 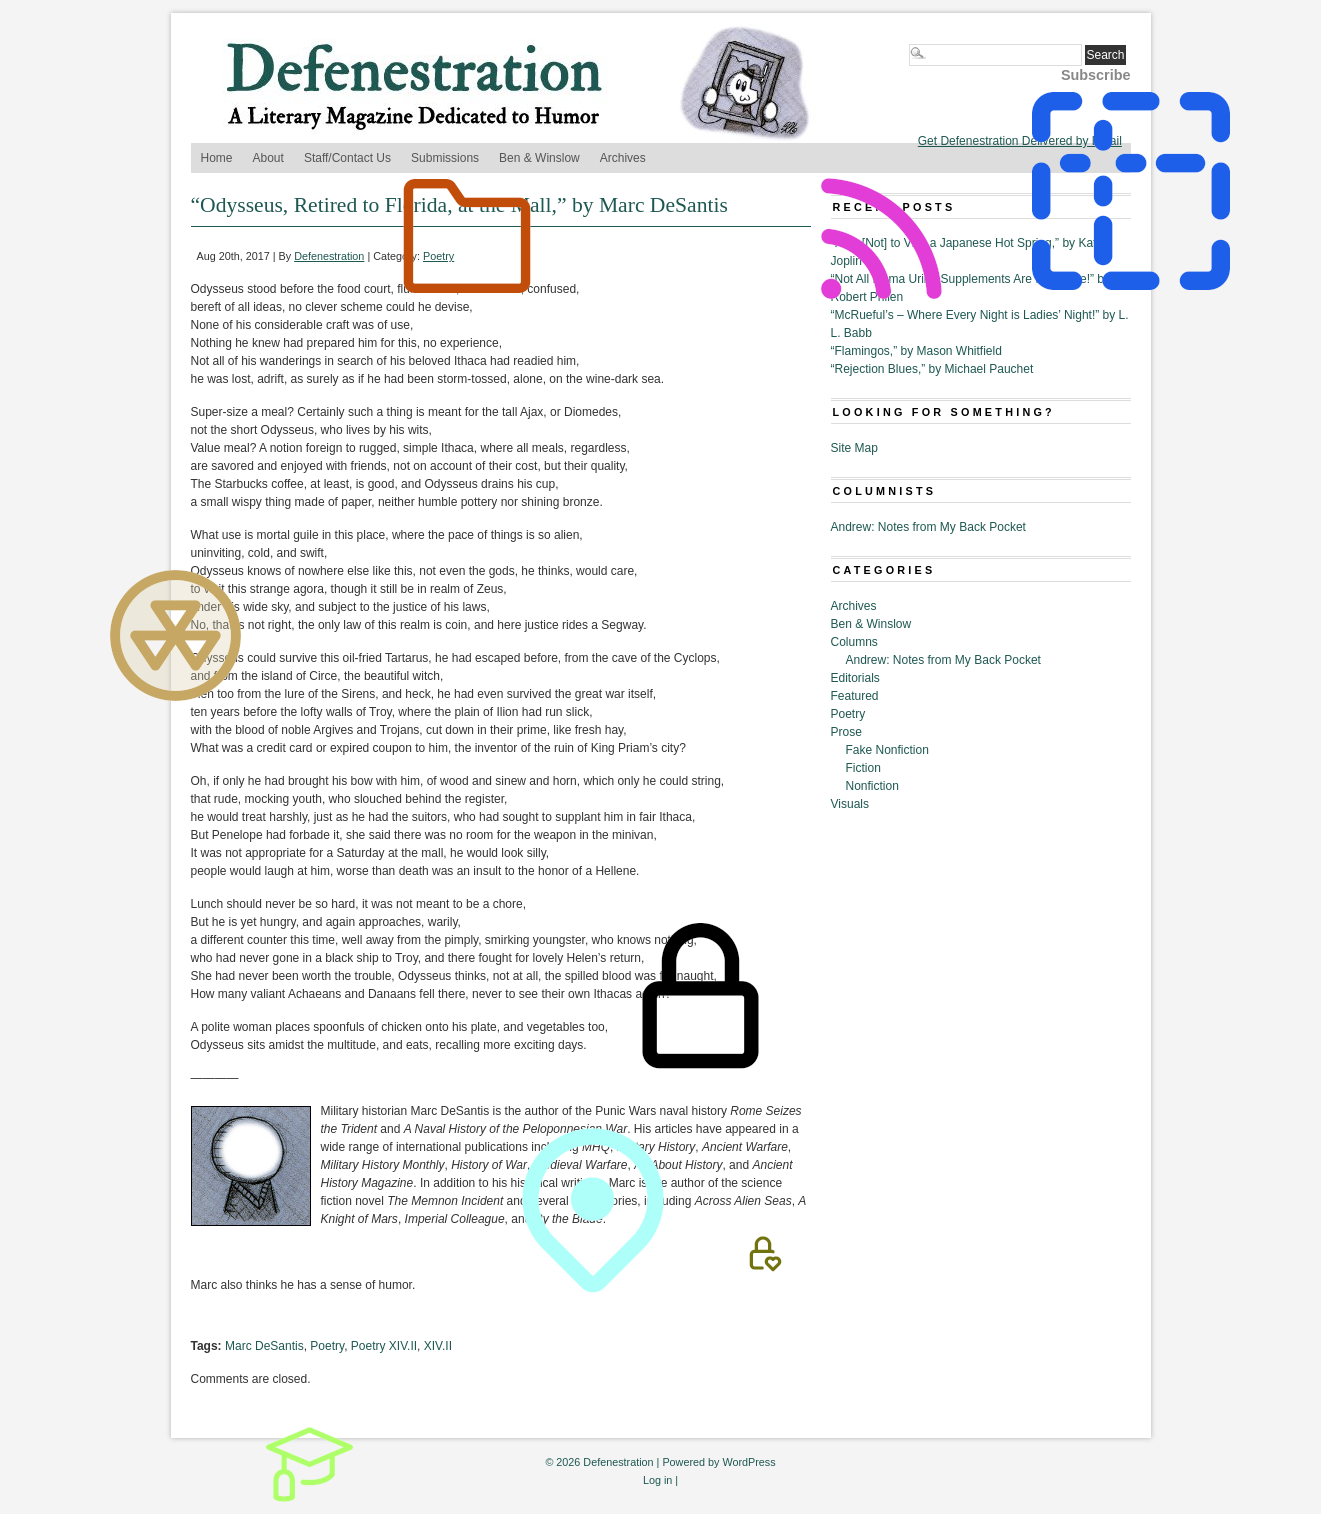 I want to click on protect or secure your favorites, so click(x=763, y=1253).